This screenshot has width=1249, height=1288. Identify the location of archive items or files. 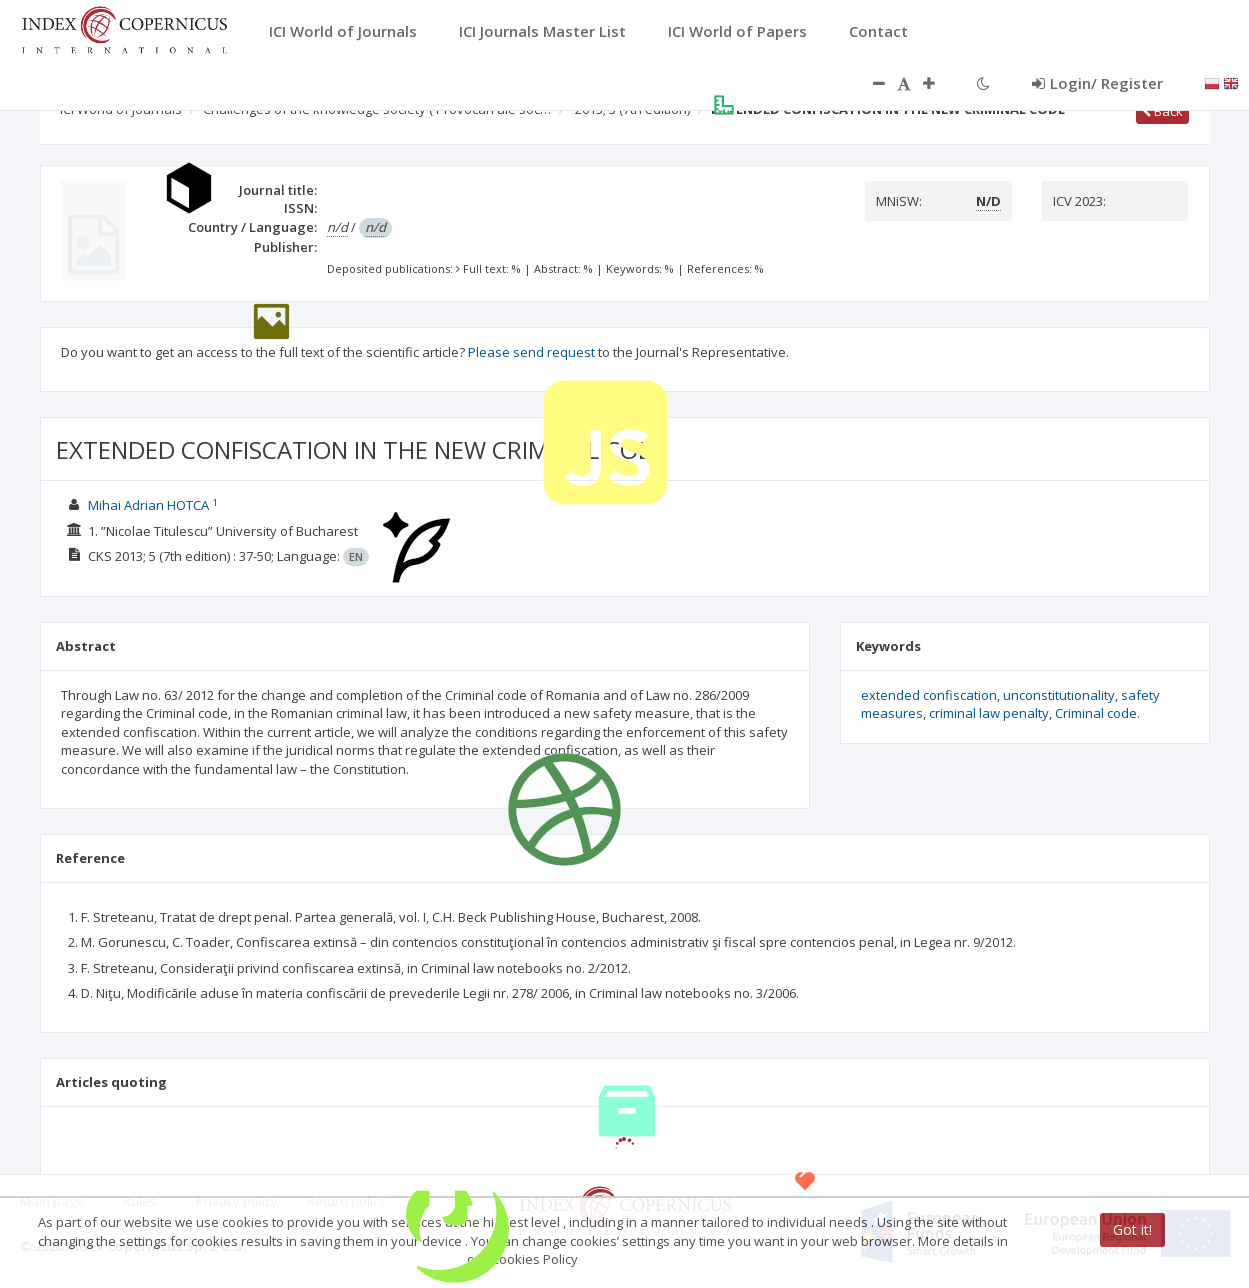
(627, 1111).